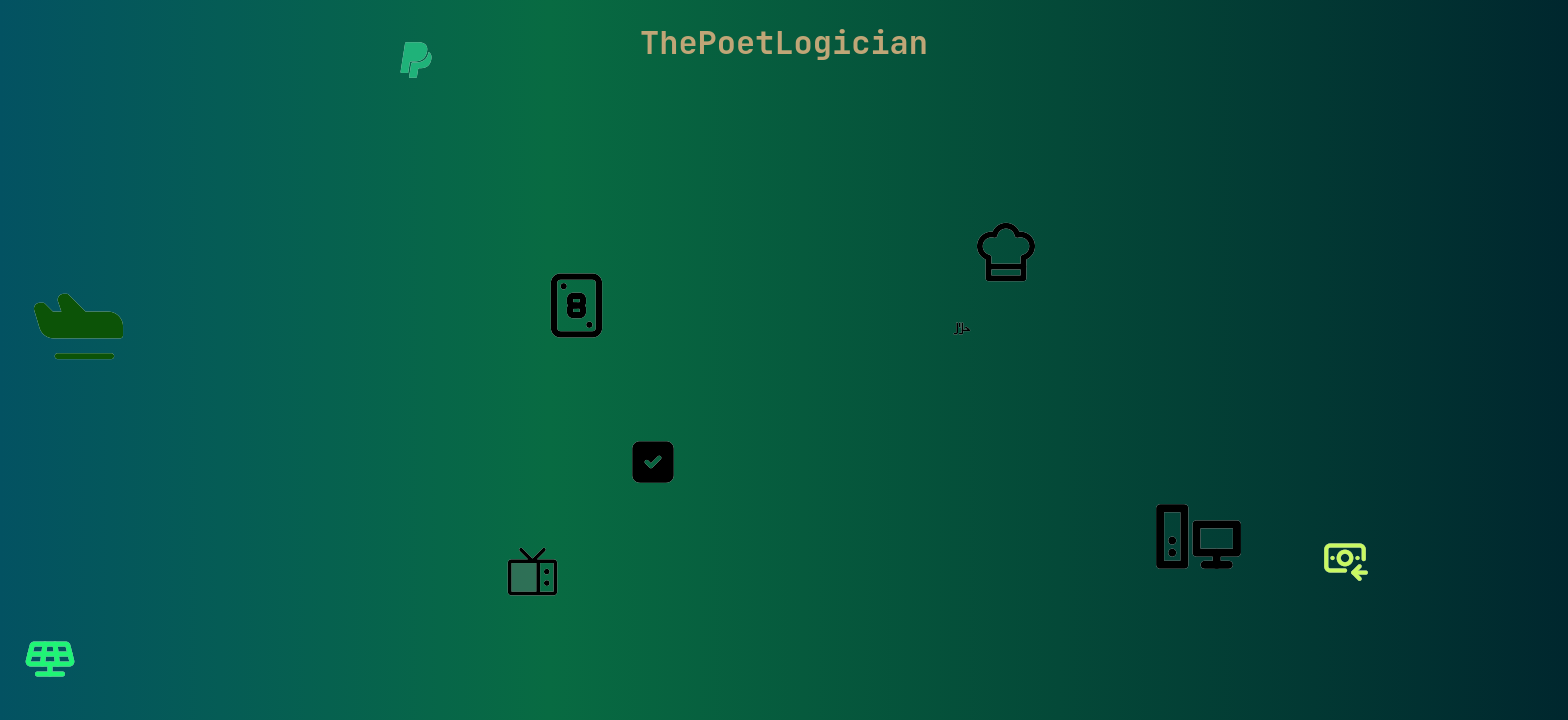  Describe the element at coordinates (50, 659) in the screenshot. I see `view solar energy or panel settings` at that location.